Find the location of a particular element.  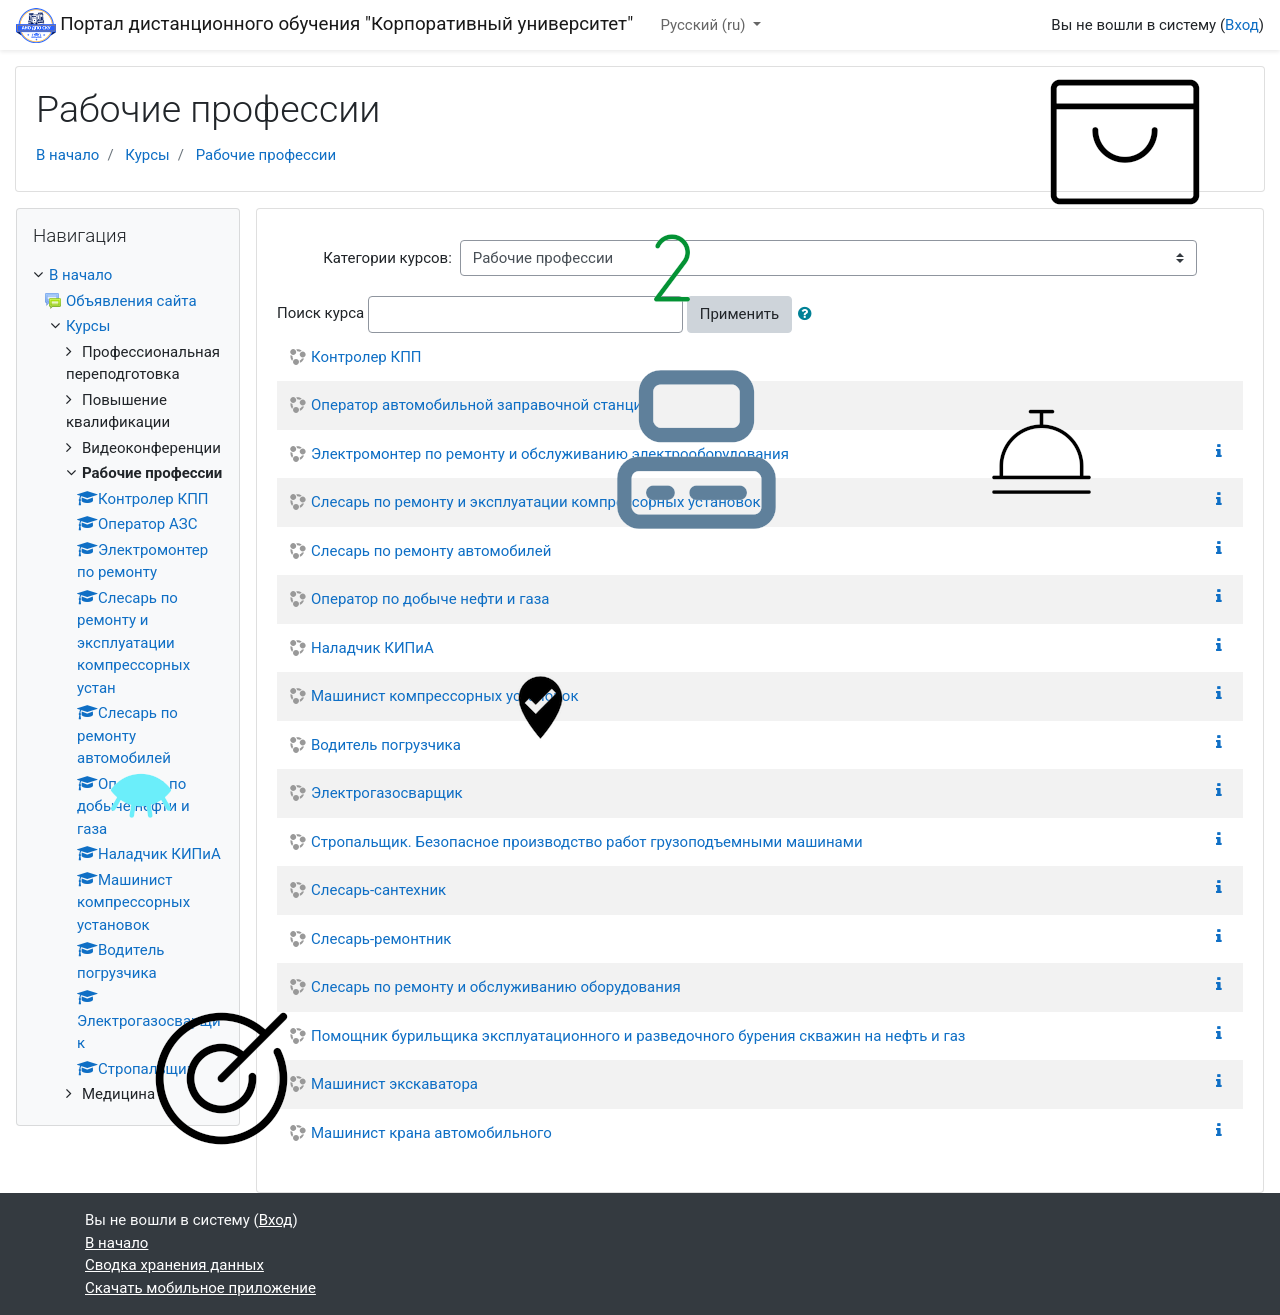

request service or assistance is located at coordinates (1041, 455).